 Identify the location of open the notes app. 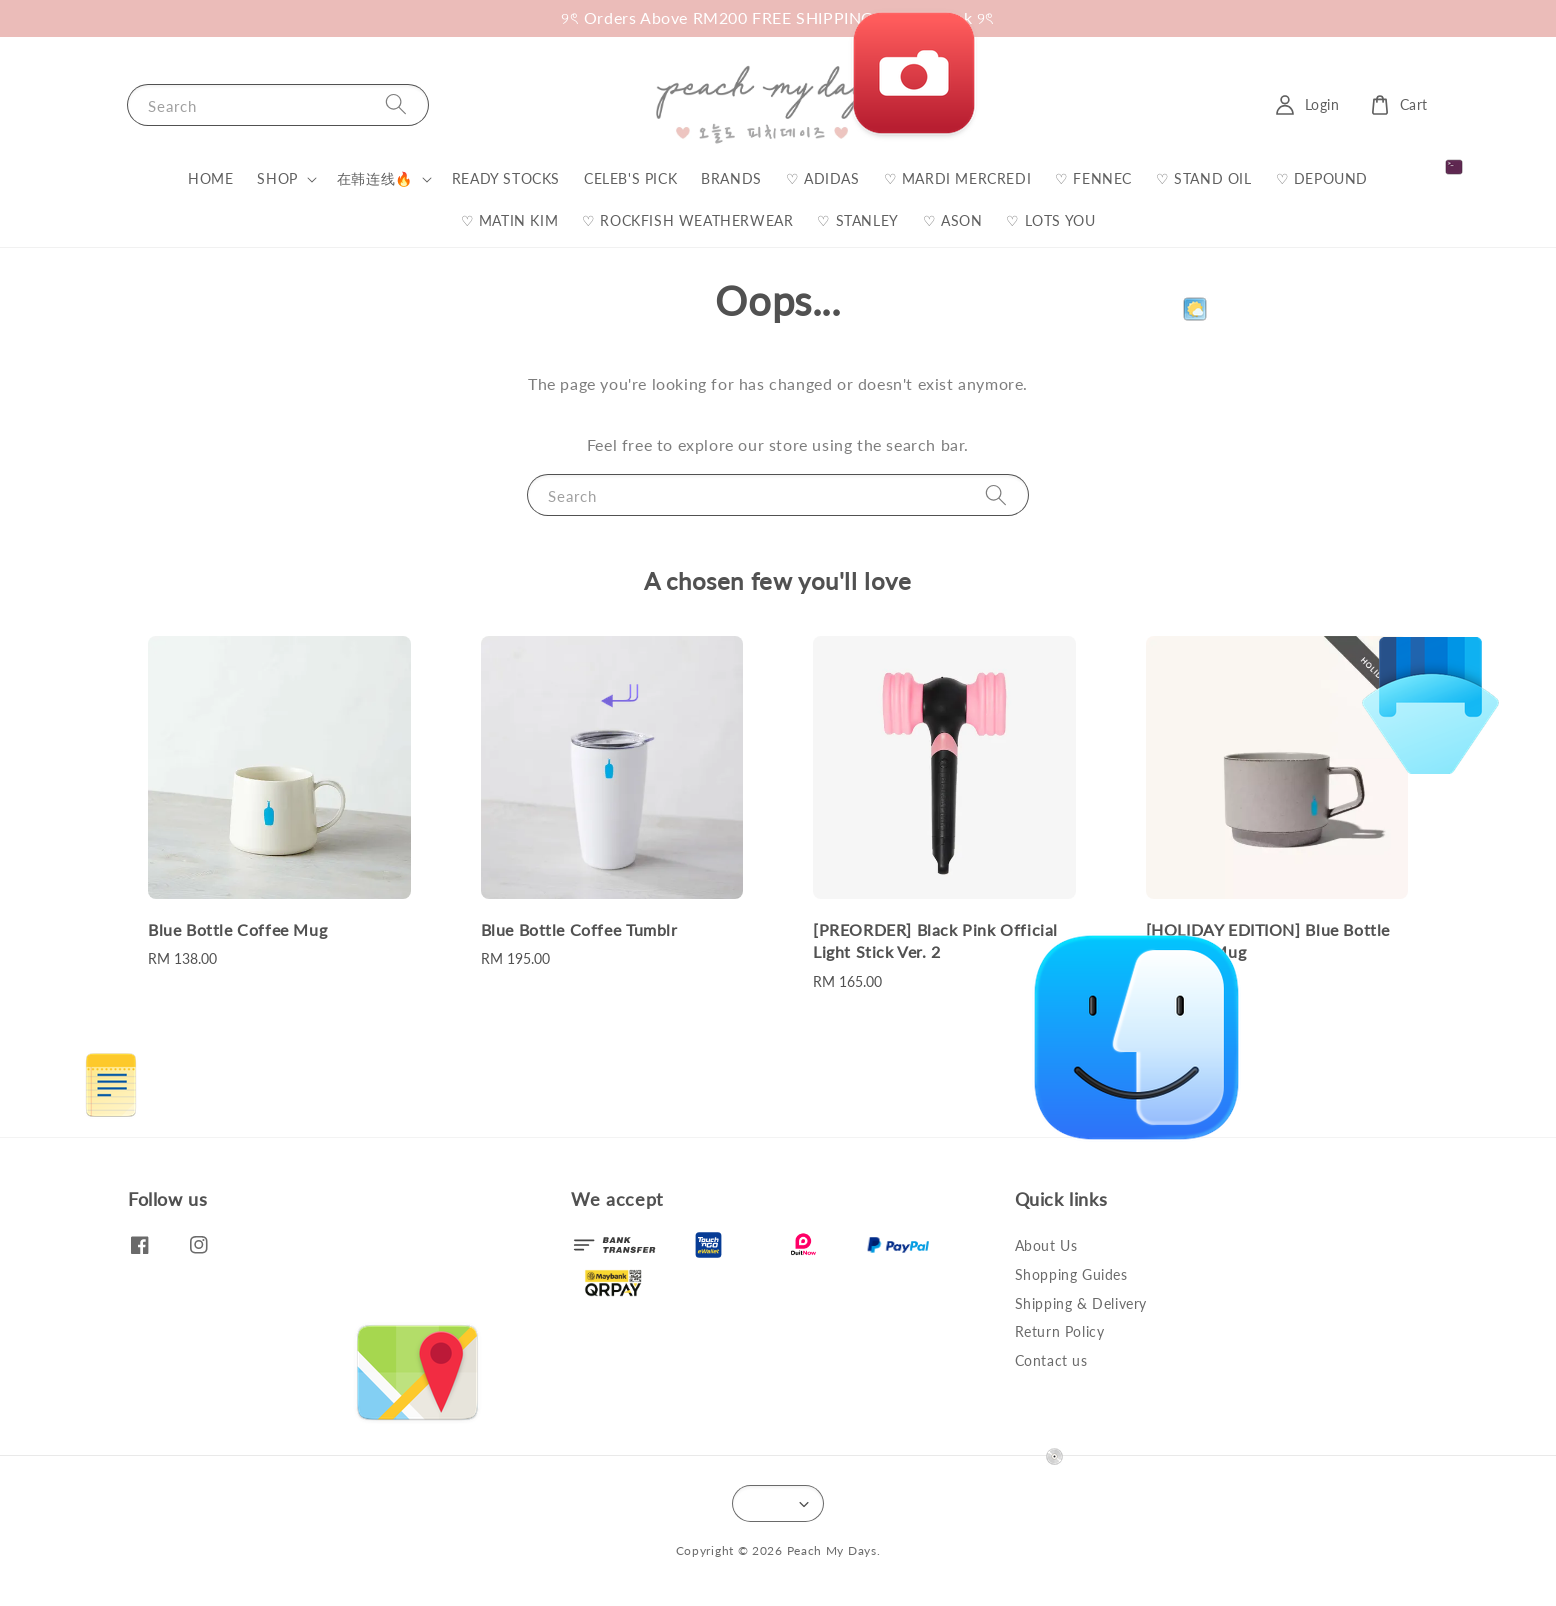
(111, 1085).